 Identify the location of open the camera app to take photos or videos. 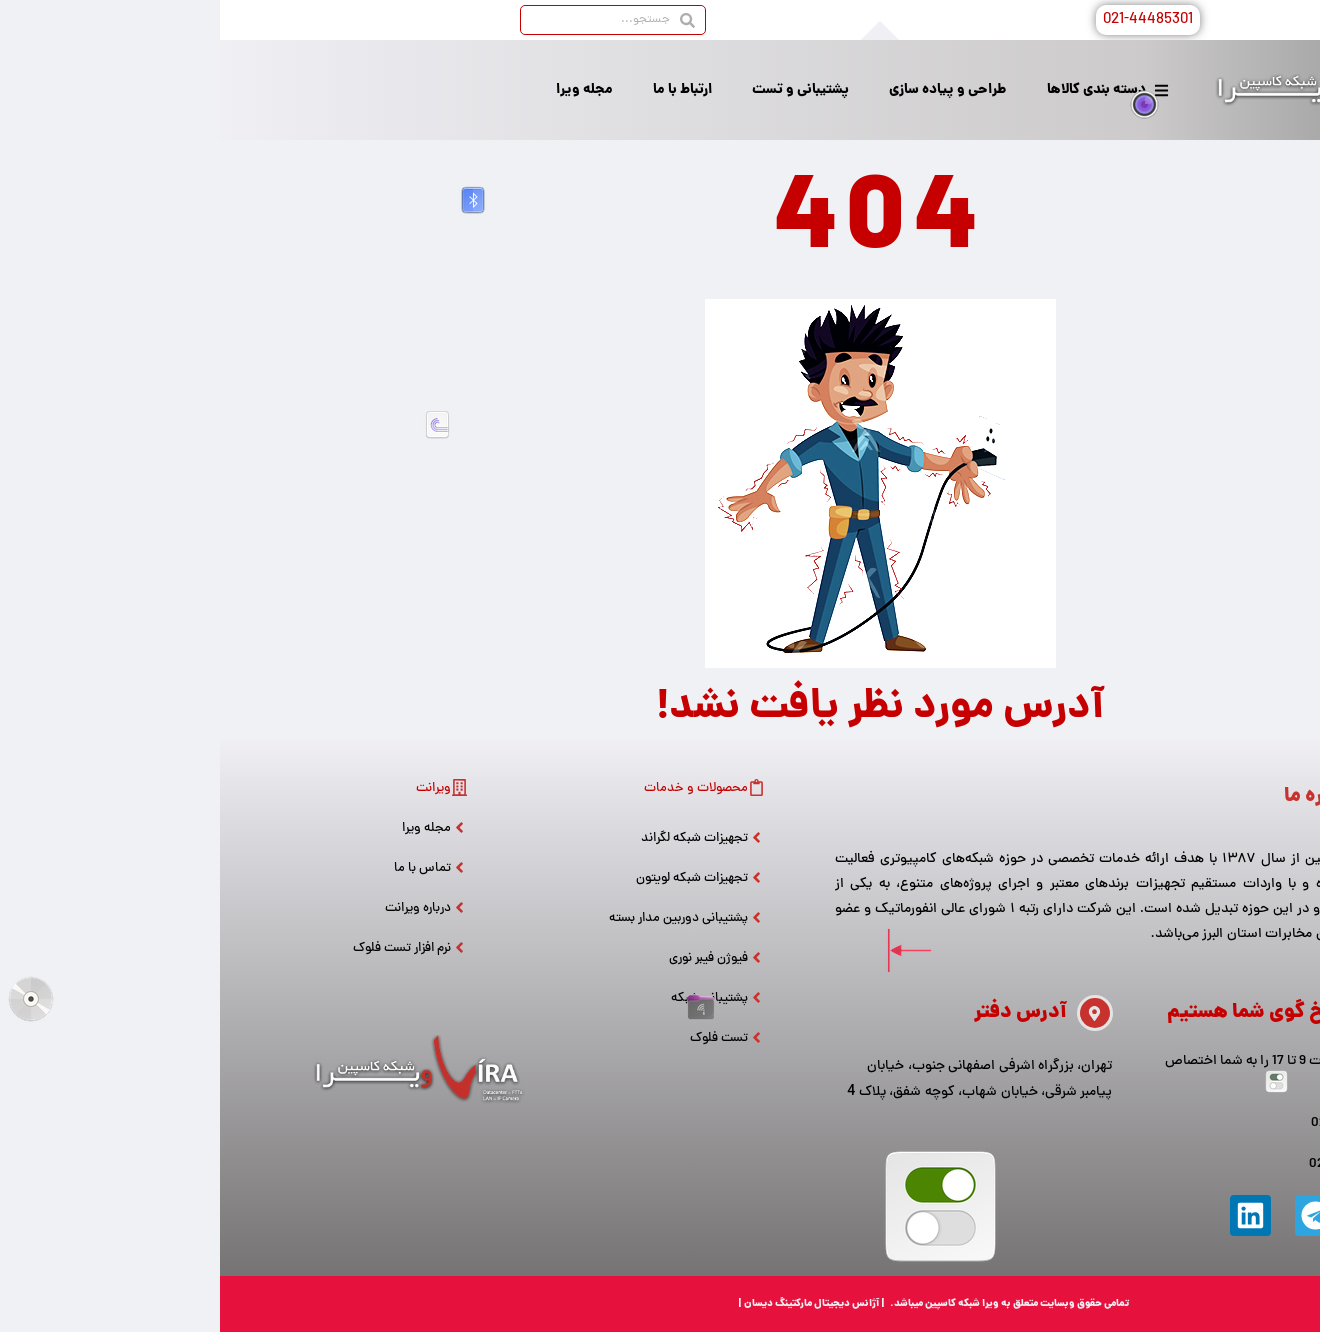
(1144, 104).